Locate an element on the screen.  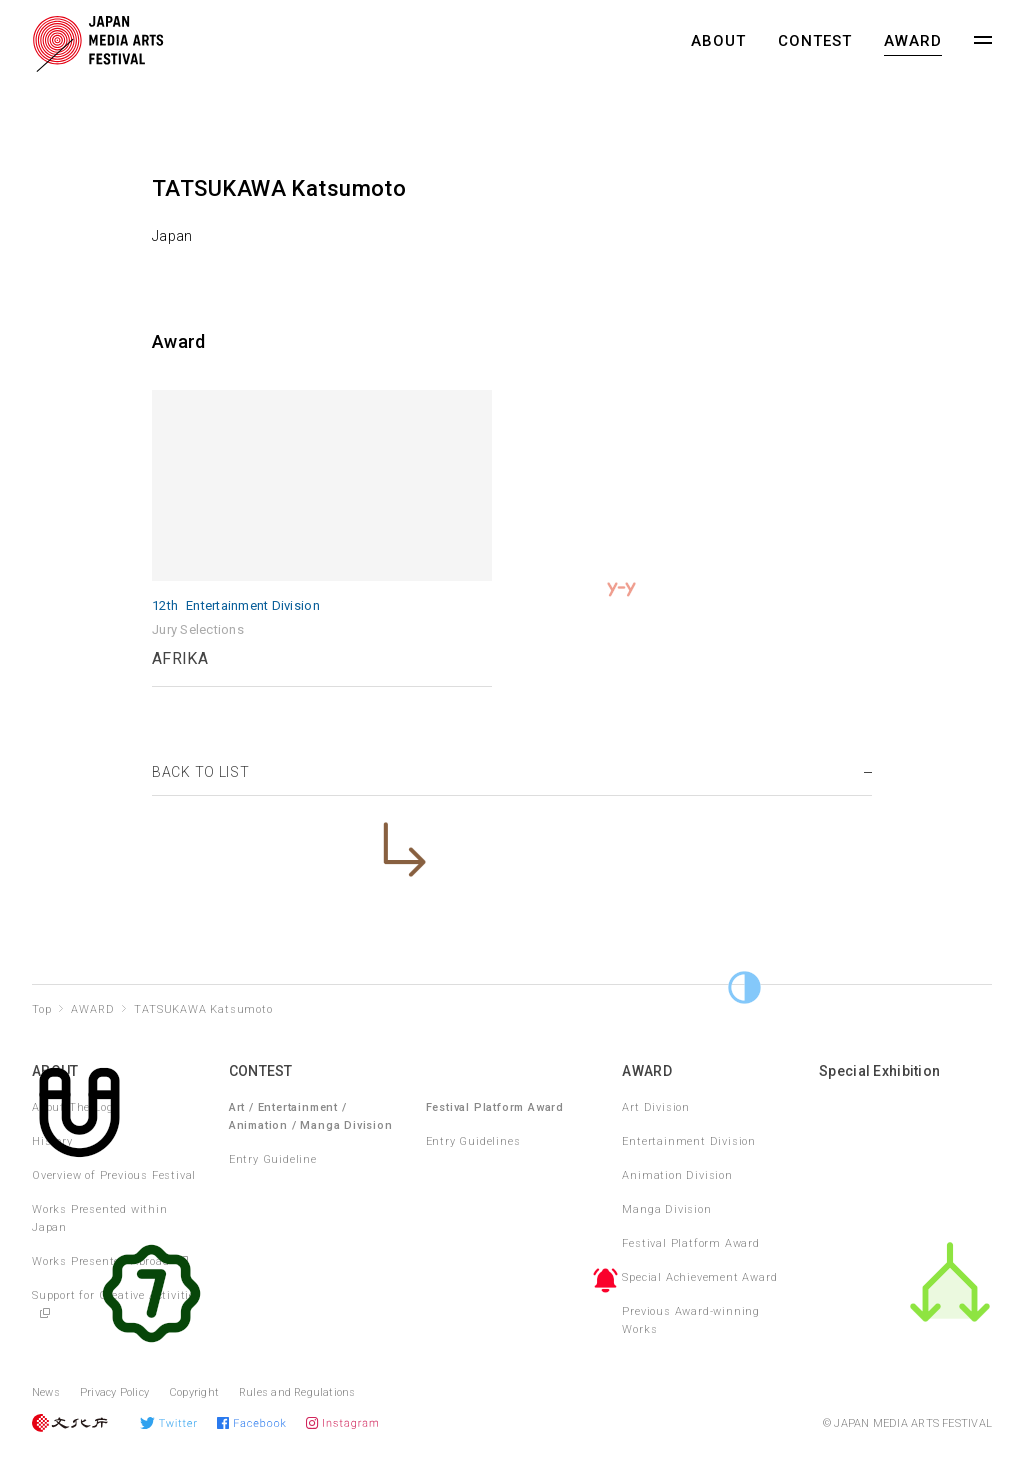
indicates new notifications are available is located at coordinates (605, 1280).